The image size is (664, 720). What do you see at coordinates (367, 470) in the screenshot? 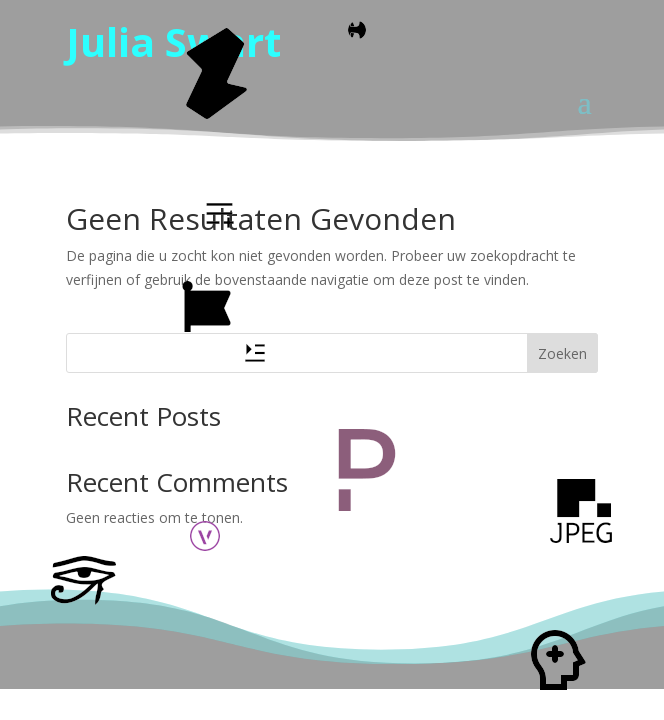
I see `open PagerDuty incident management app` at bounding box center [367, 470].